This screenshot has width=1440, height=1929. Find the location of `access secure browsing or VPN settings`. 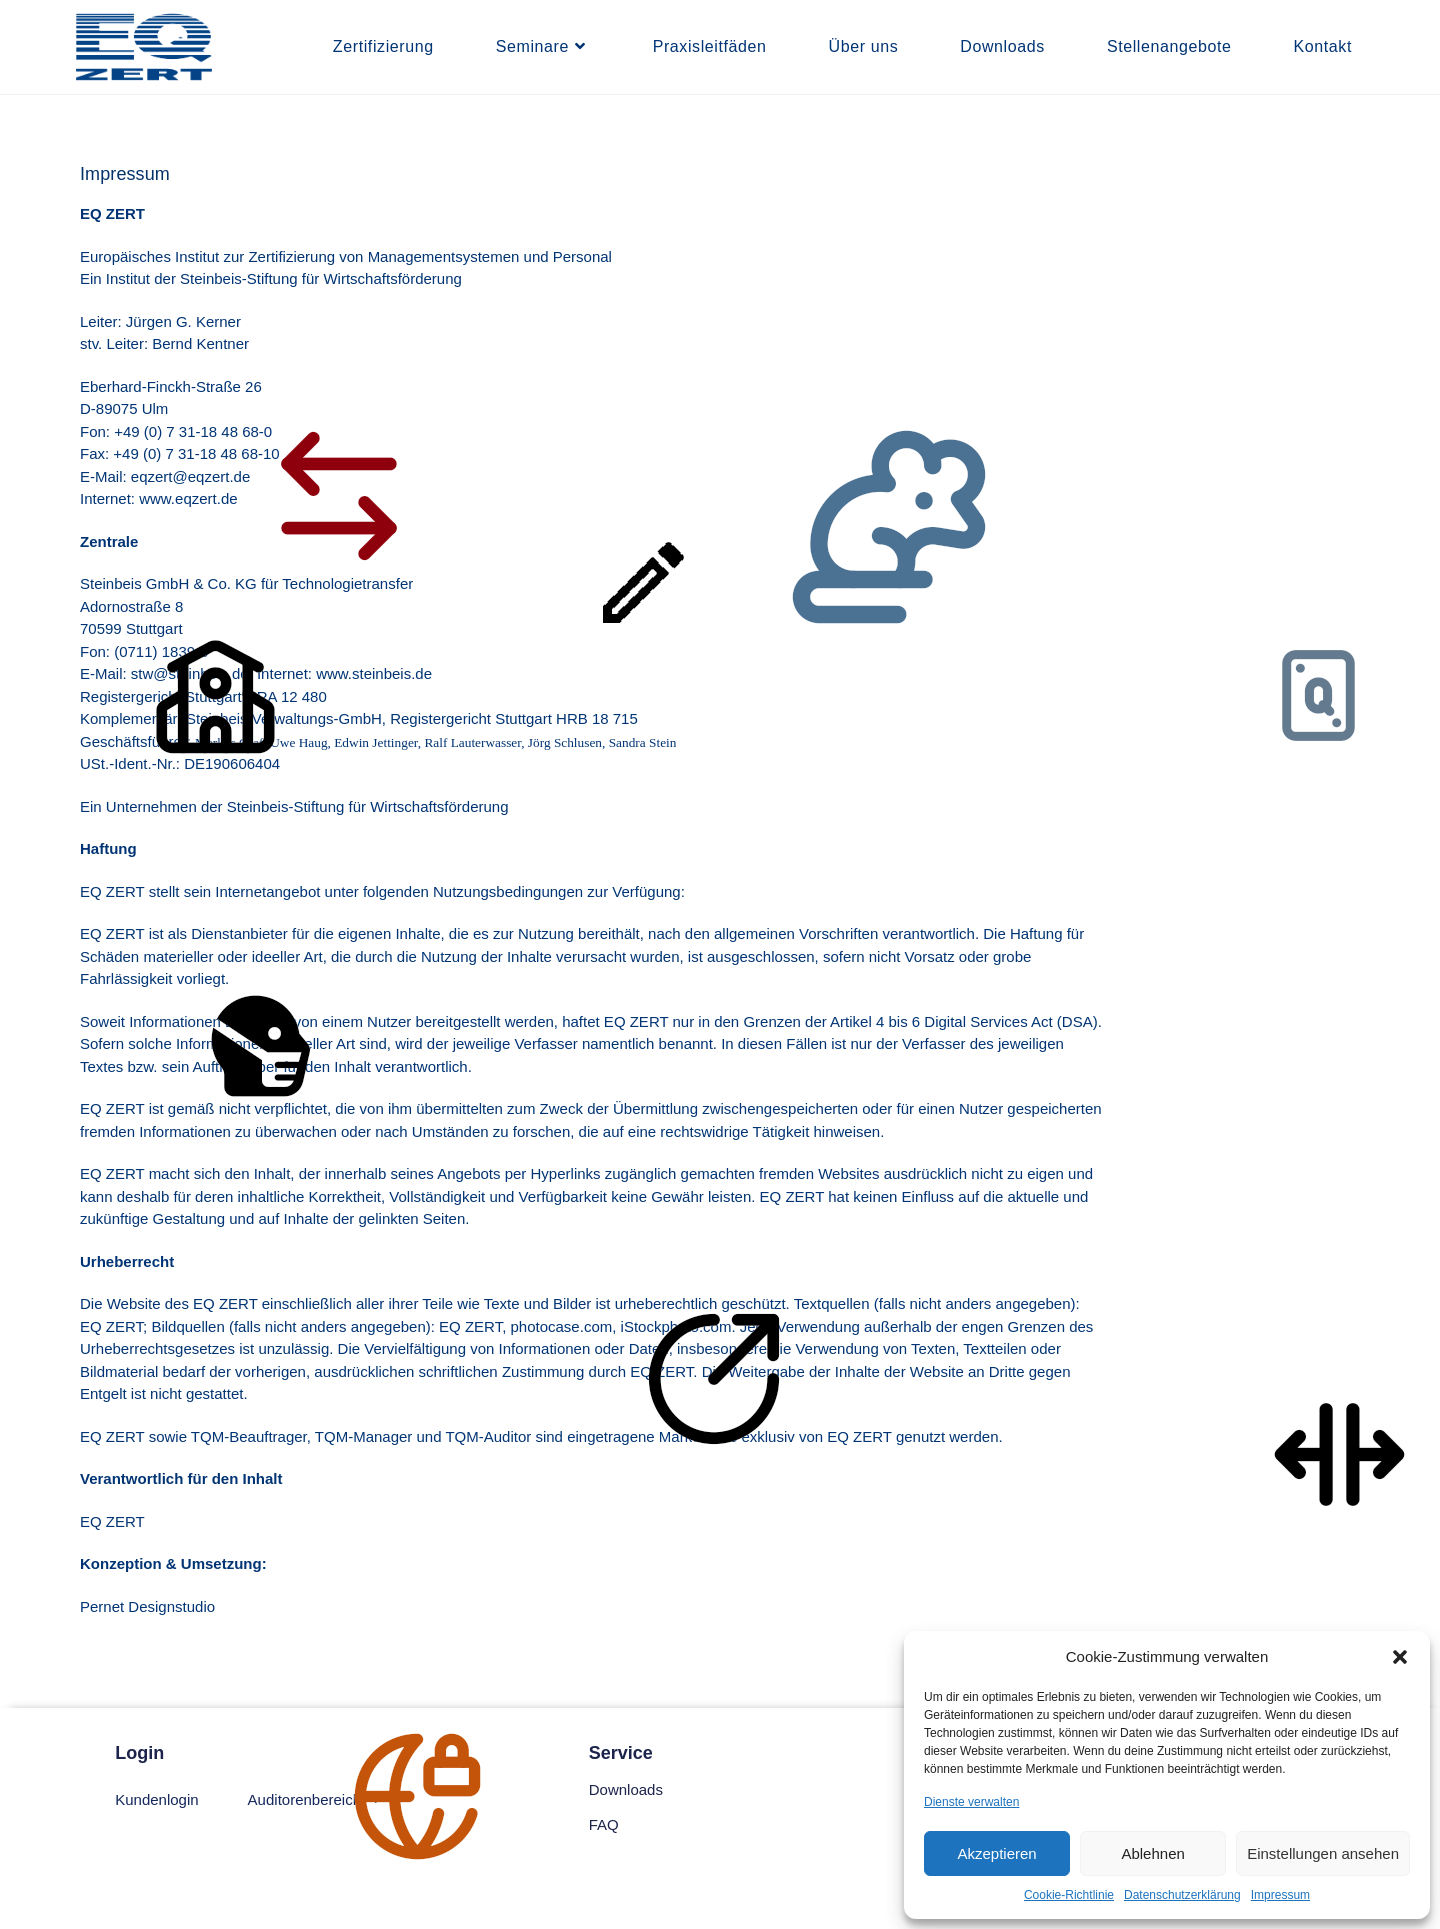

access secure browsing or VPN settings is located at coordinates (417, 1796).